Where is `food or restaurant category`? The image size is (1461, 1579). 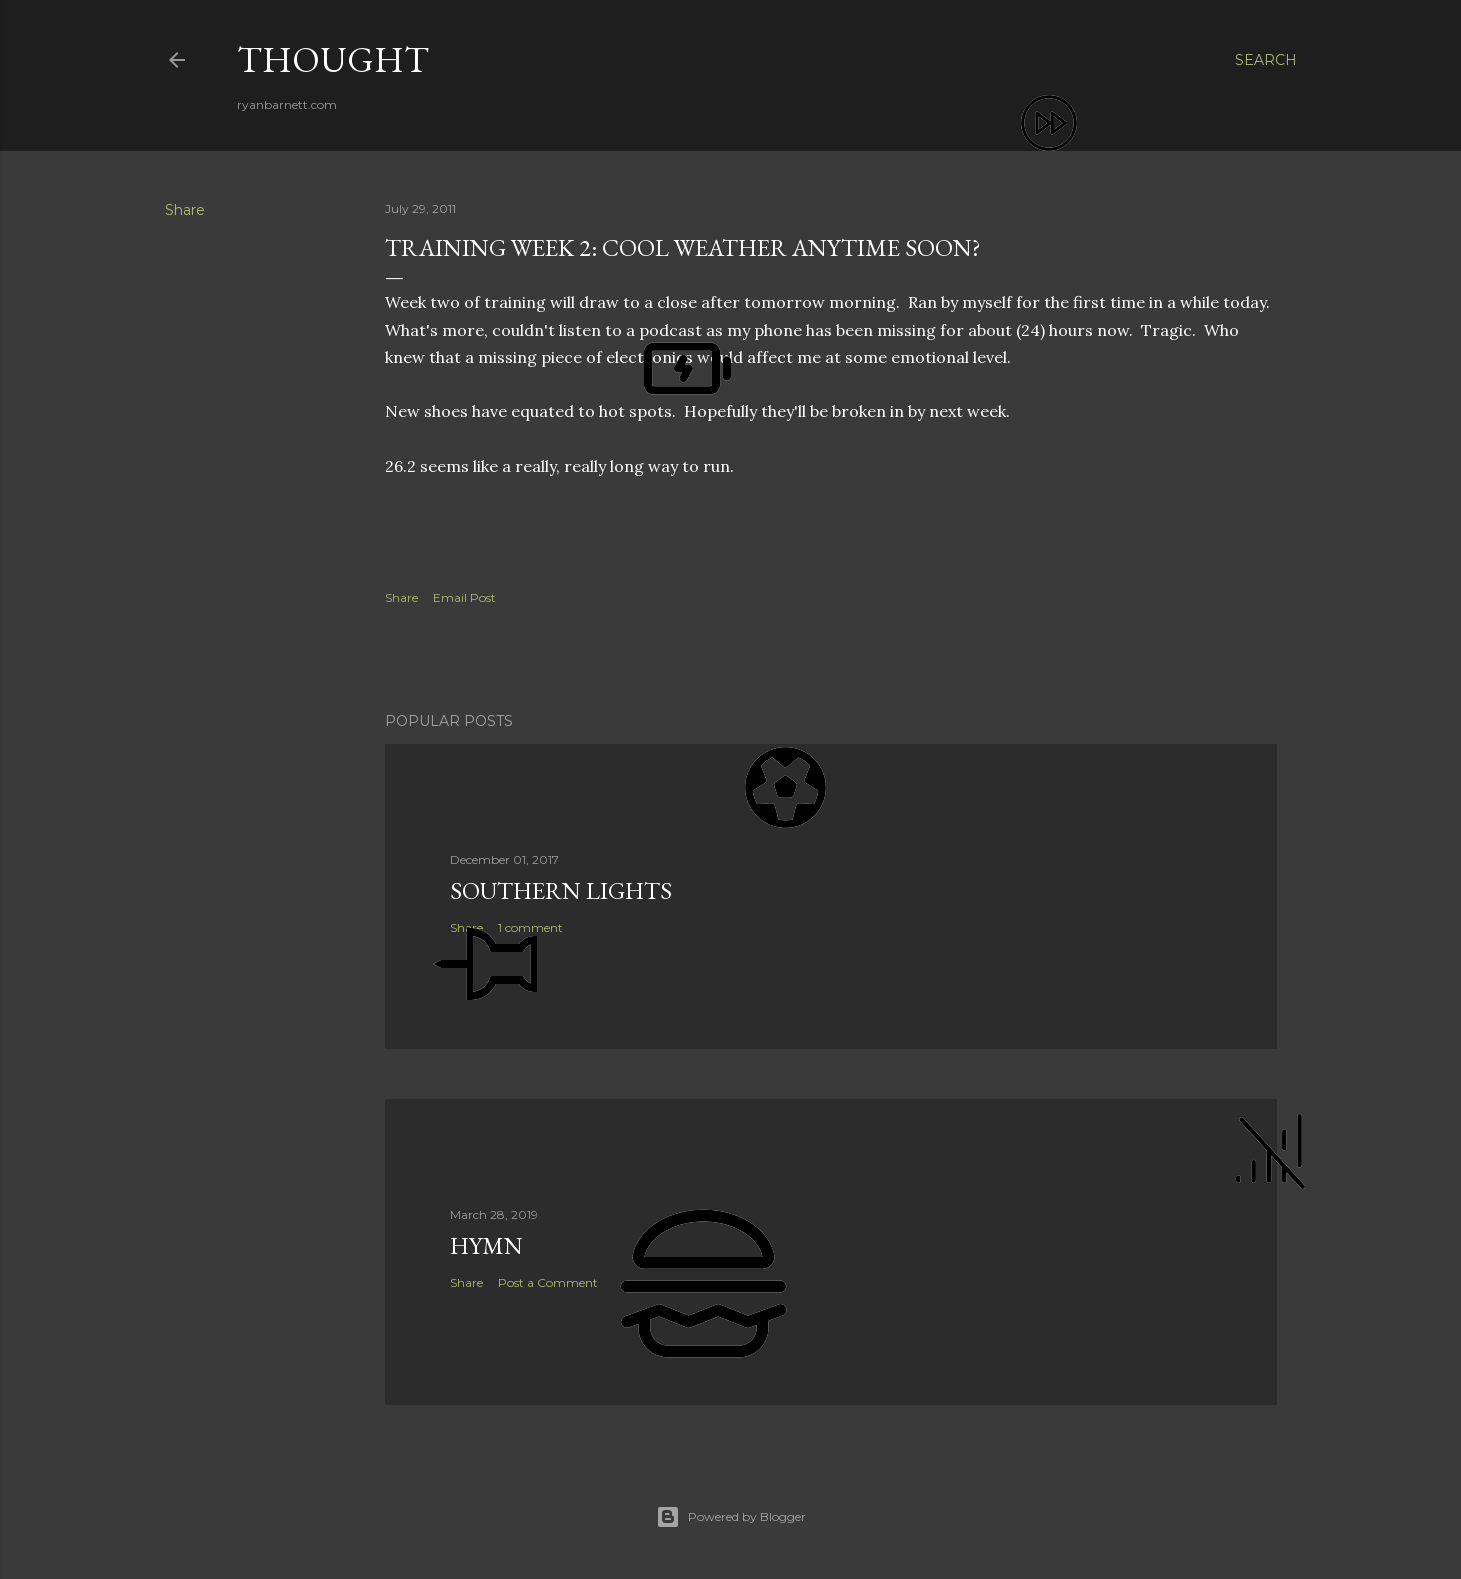 food or restaurant category is located at coordinates (703, 1286).